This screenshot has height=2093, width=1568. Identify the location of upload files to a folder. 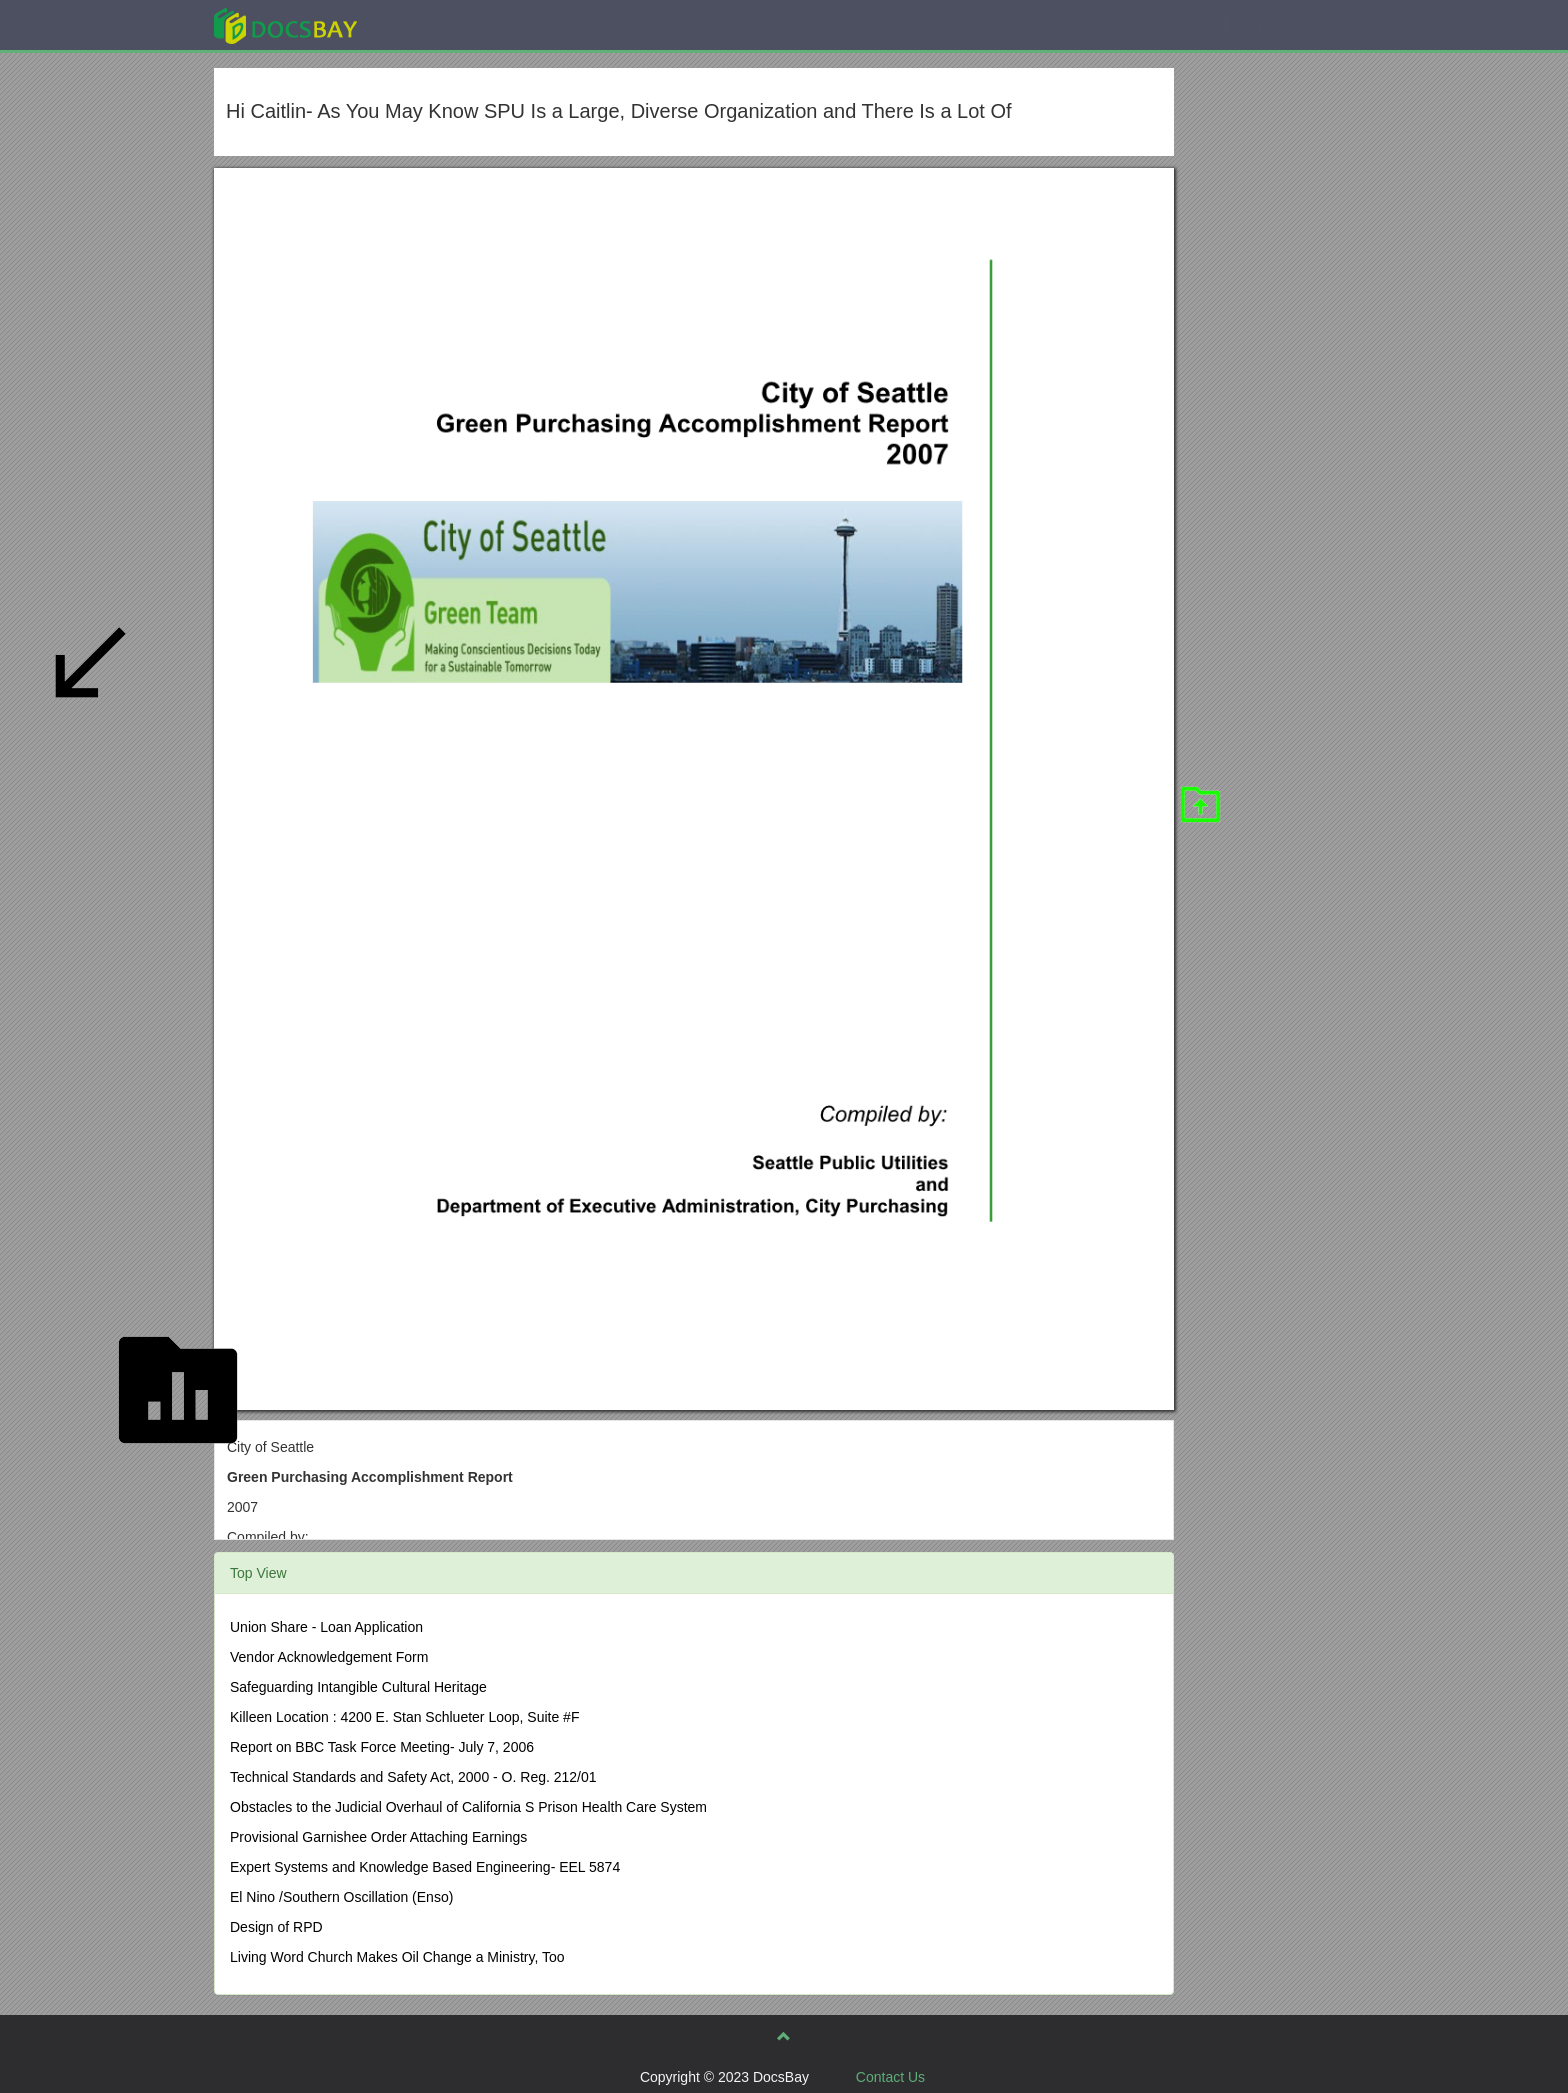
(1200, 804).